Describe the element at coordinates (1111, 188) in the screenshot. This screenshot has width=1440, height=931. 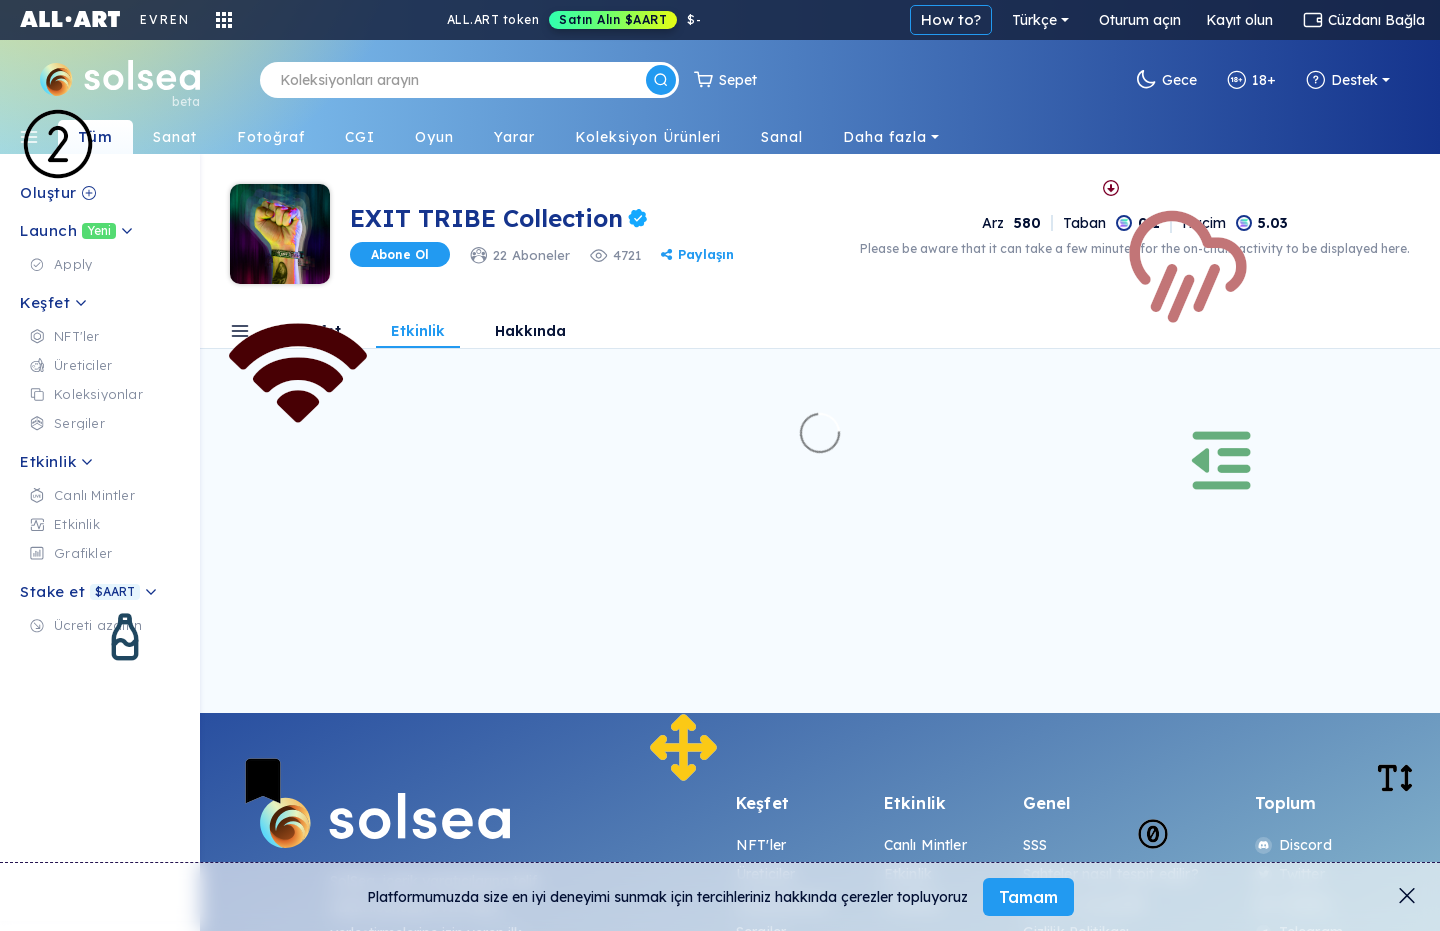
I see `download a file or content` at that location.